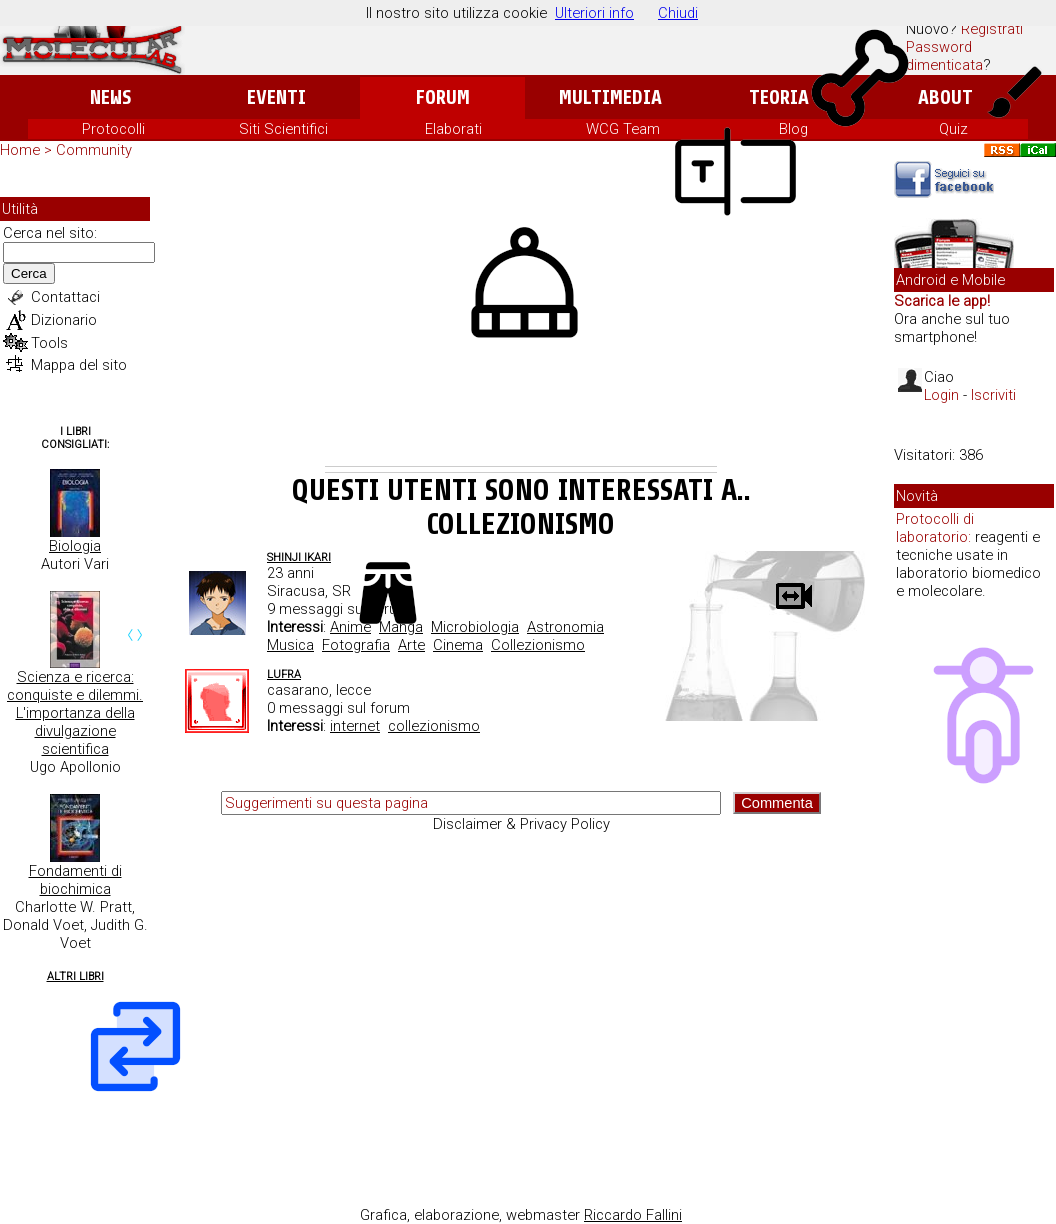 The width and height of the screenshot is (1056, 1224). I want to click on select winter or cold weather category, so click(524, 288).